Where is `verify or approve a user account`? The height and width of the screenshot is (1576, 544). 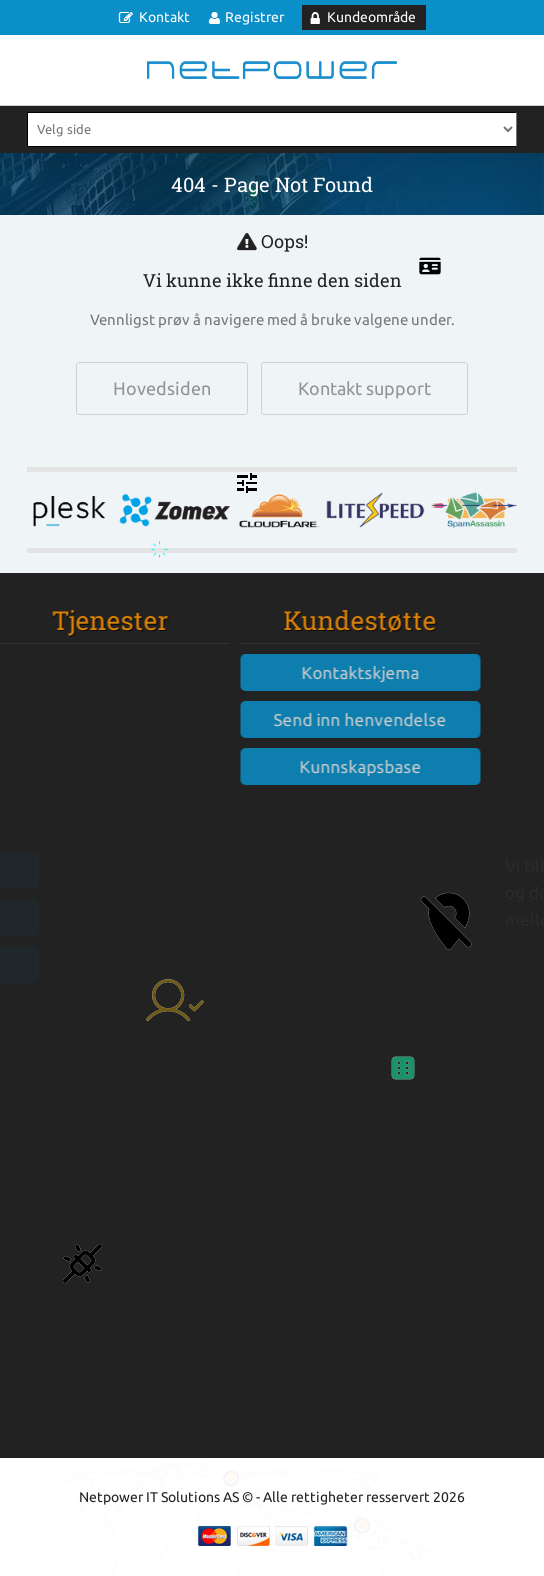 verify or approve a user account is located at coordinates (173, 1002).